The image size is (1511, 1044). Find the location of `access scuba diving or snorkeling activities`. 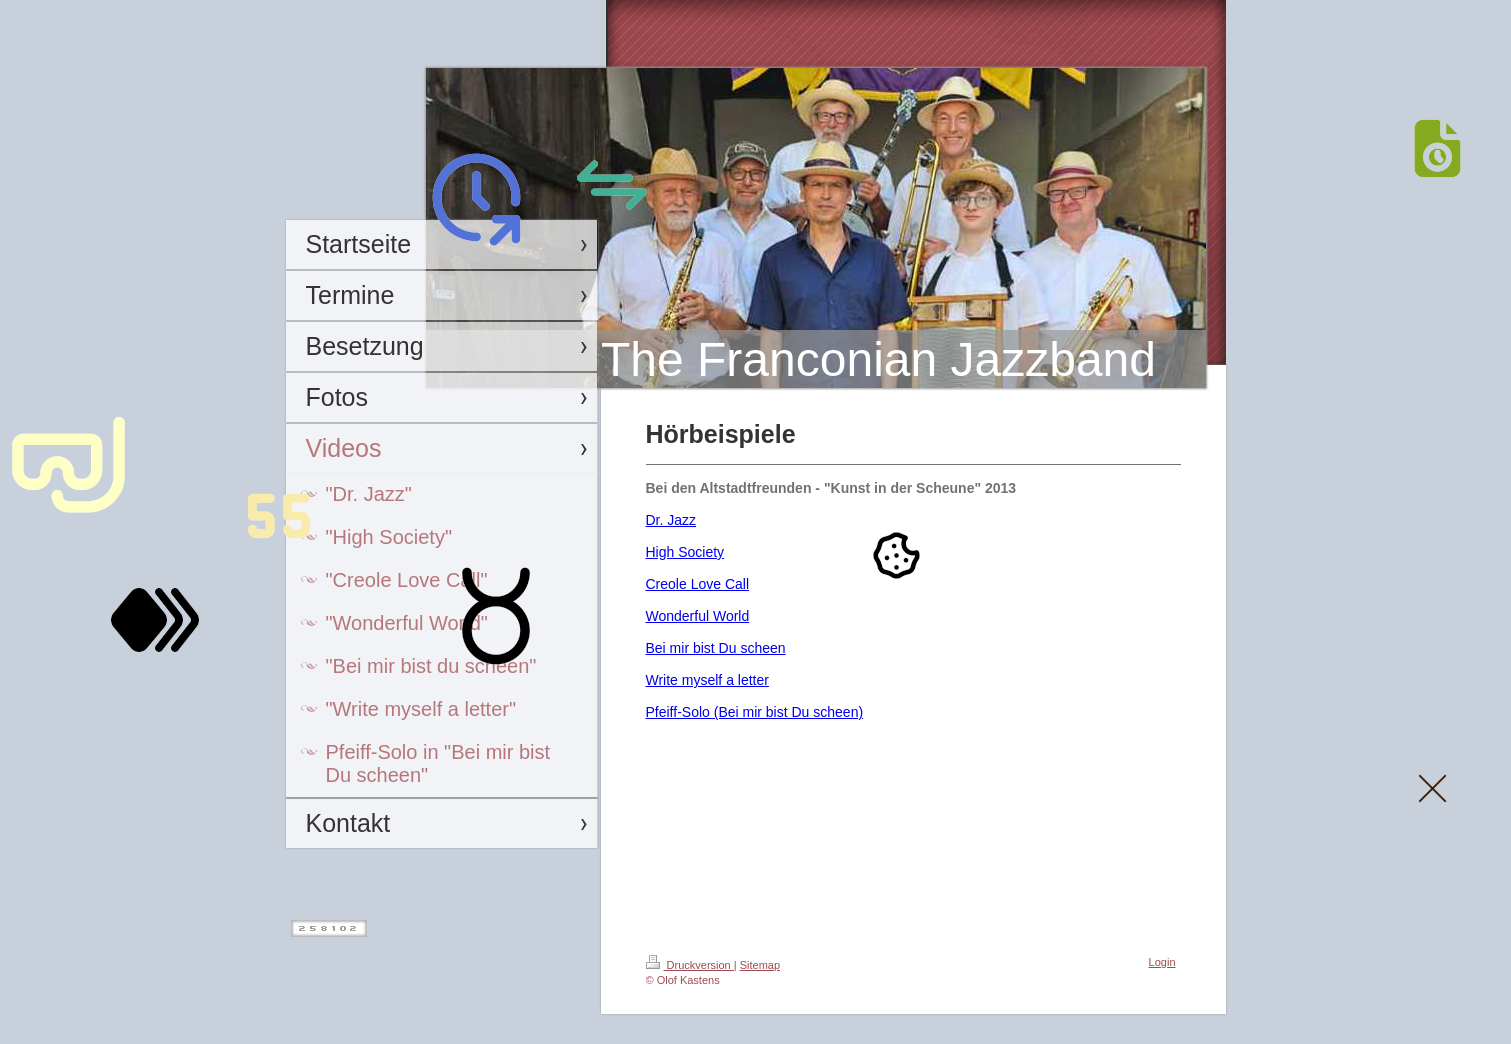

access scuba diving or snorkeling activities is located at coordinates (68, 467).